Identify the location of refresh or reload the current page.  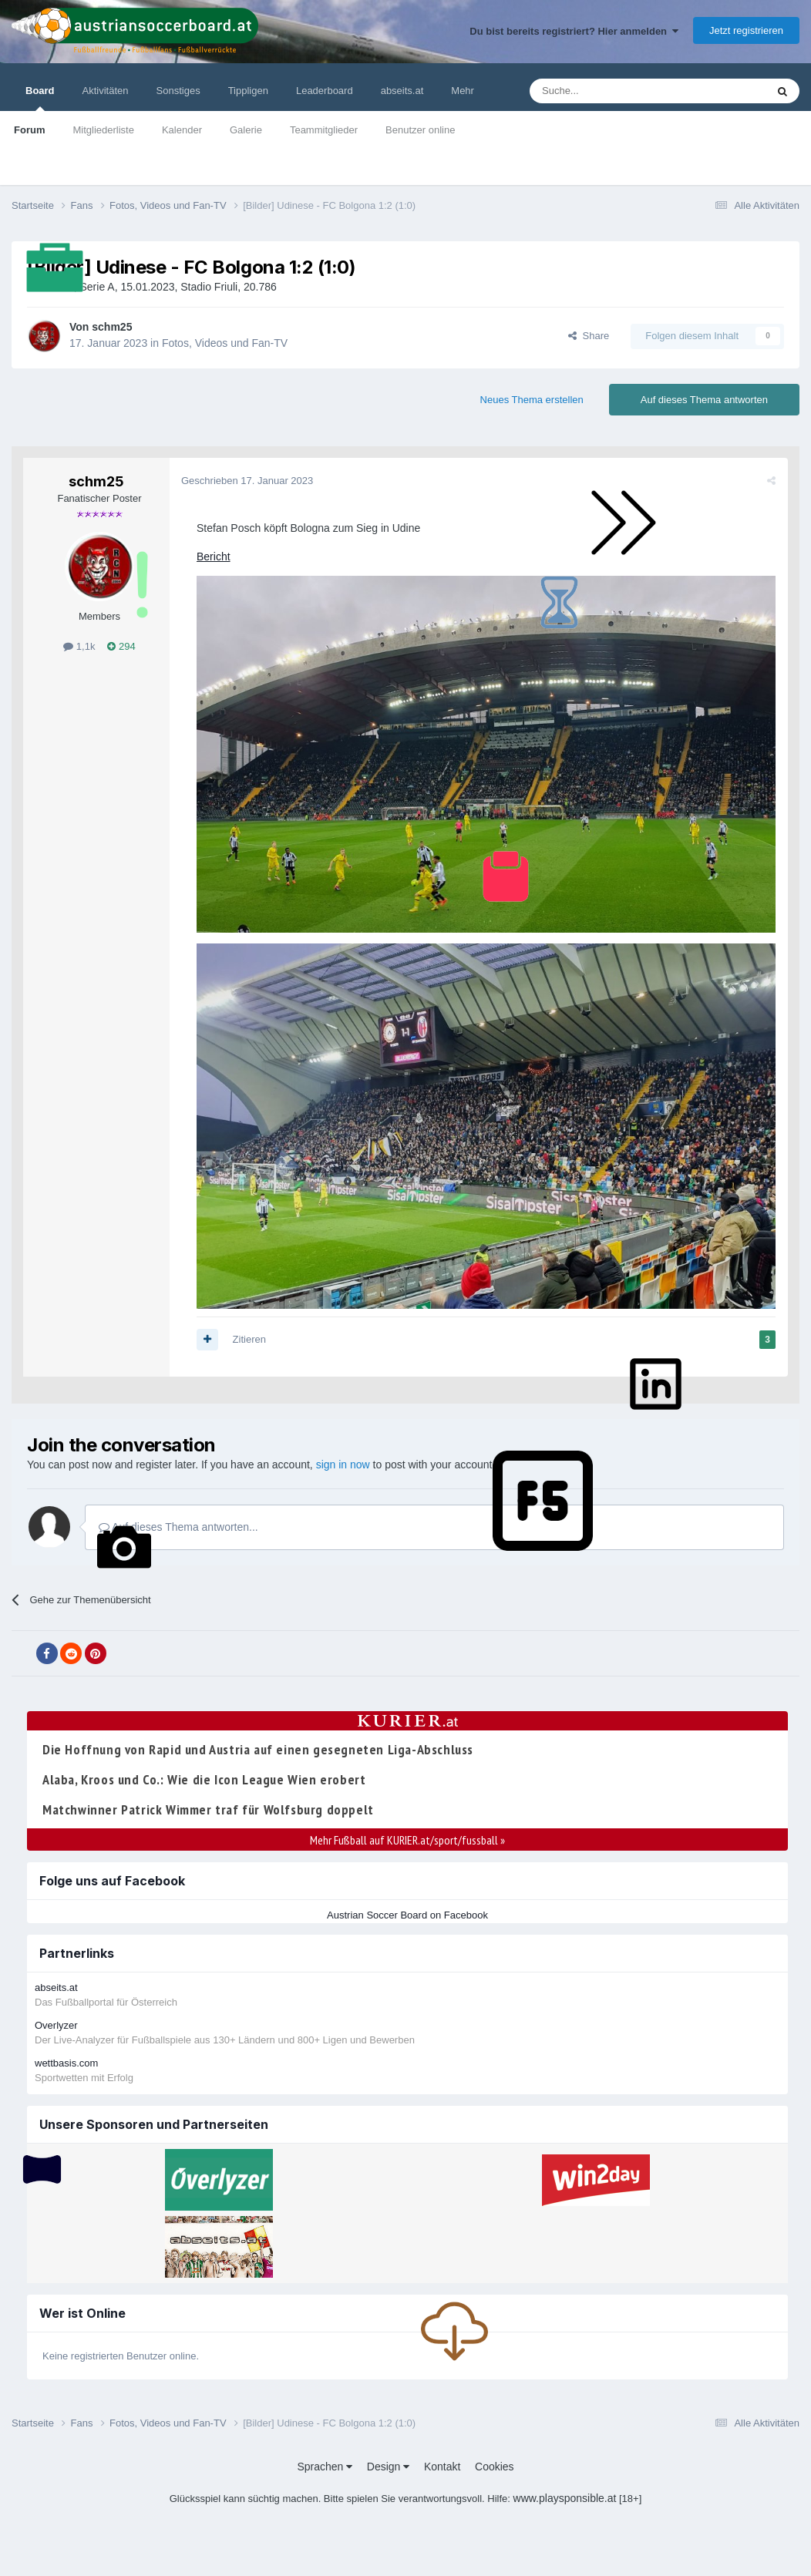
(543, 1501).